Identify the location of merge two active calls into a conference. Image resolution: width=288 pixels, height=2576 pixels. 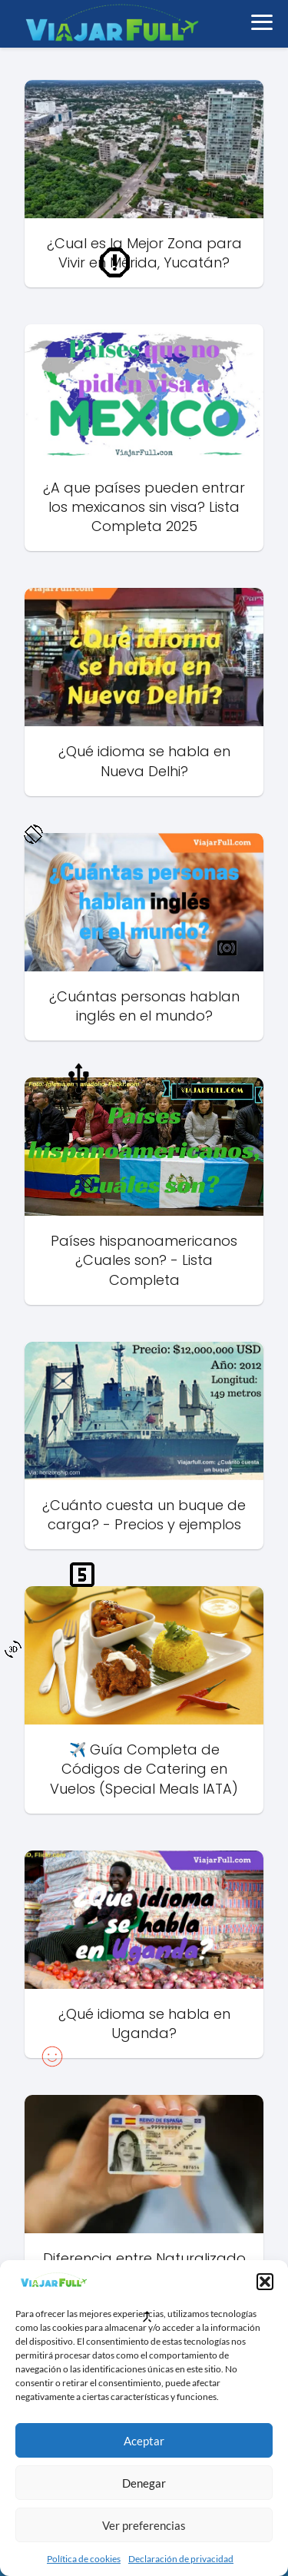
(147, 2316).